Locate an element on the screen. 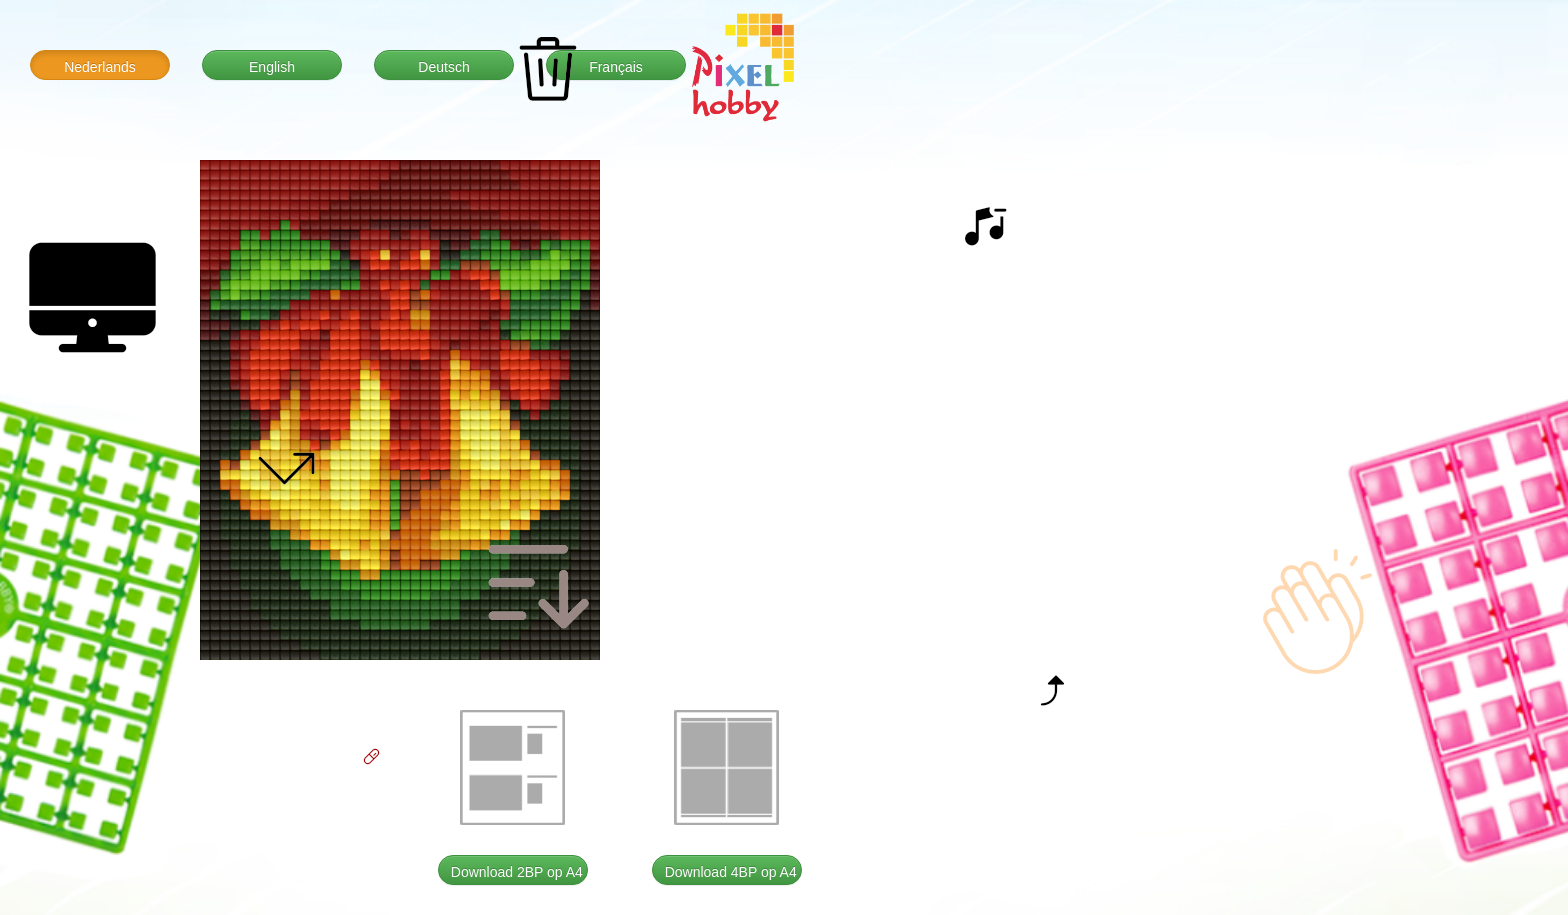 The image size is (1568, 915). switch to desktop view is located at coordinates (92, 297).